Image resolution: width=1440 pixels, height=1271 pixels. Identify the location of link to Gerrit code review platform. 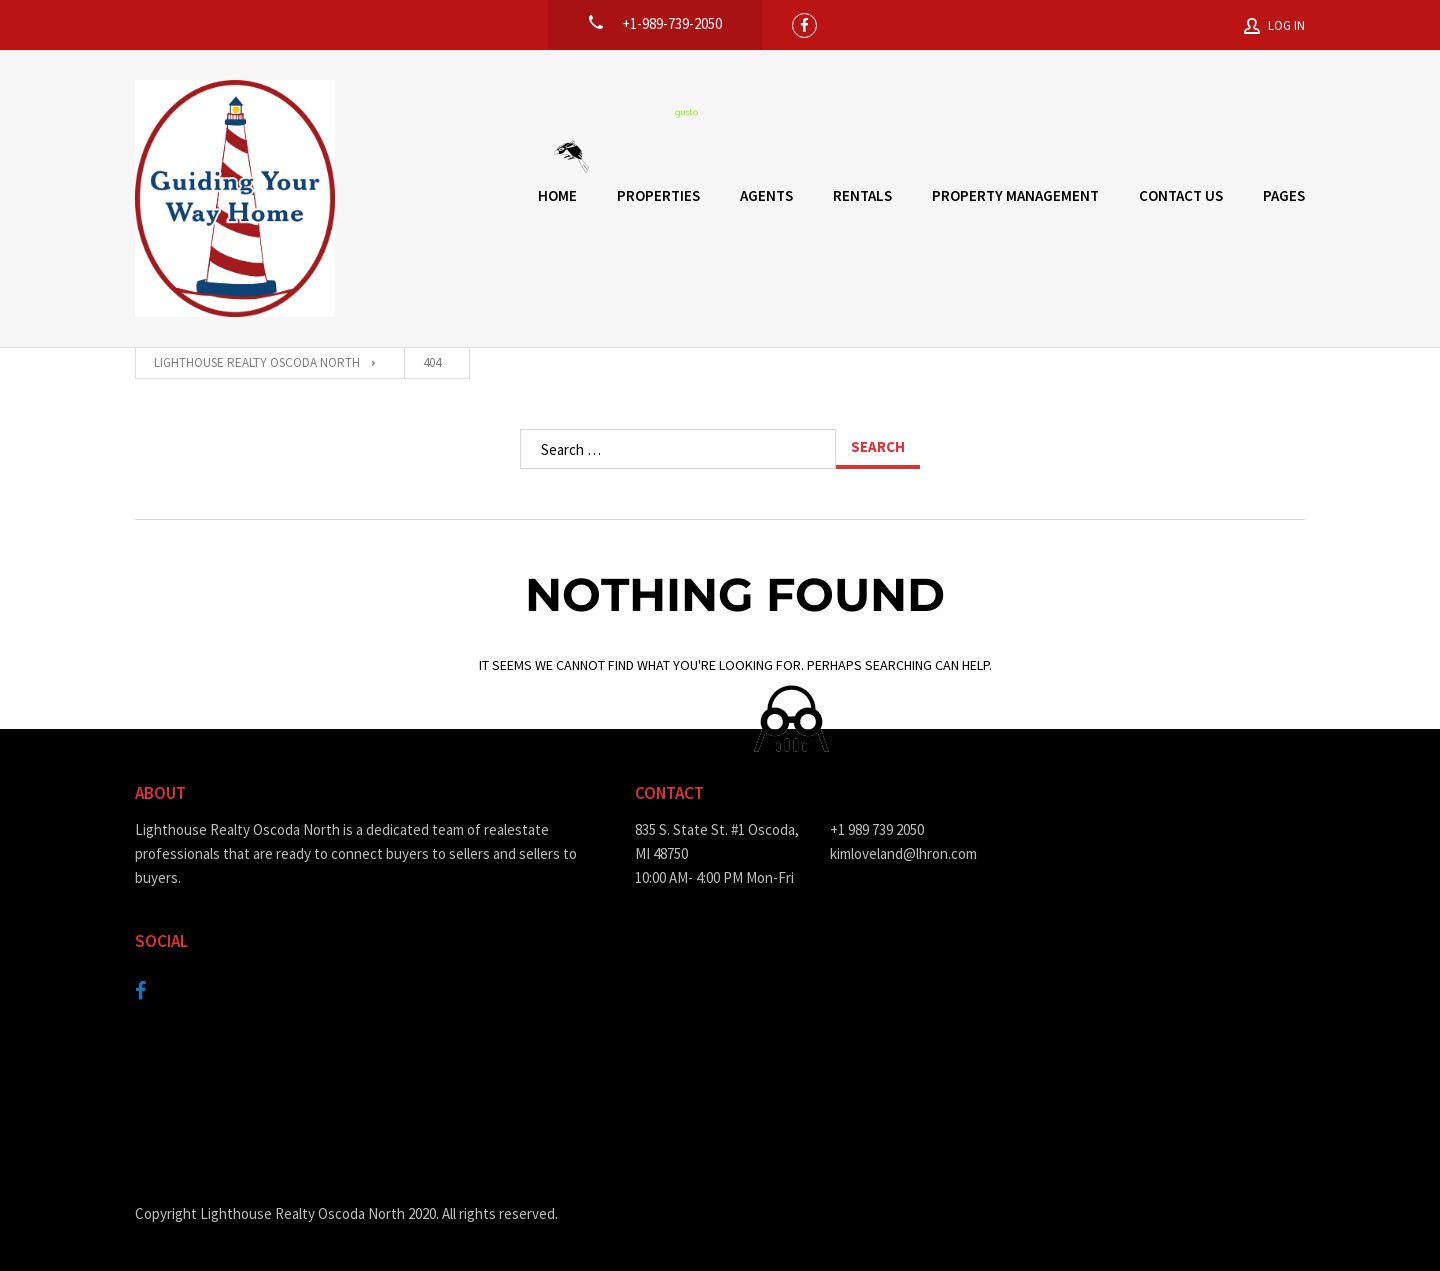
(571, 156).